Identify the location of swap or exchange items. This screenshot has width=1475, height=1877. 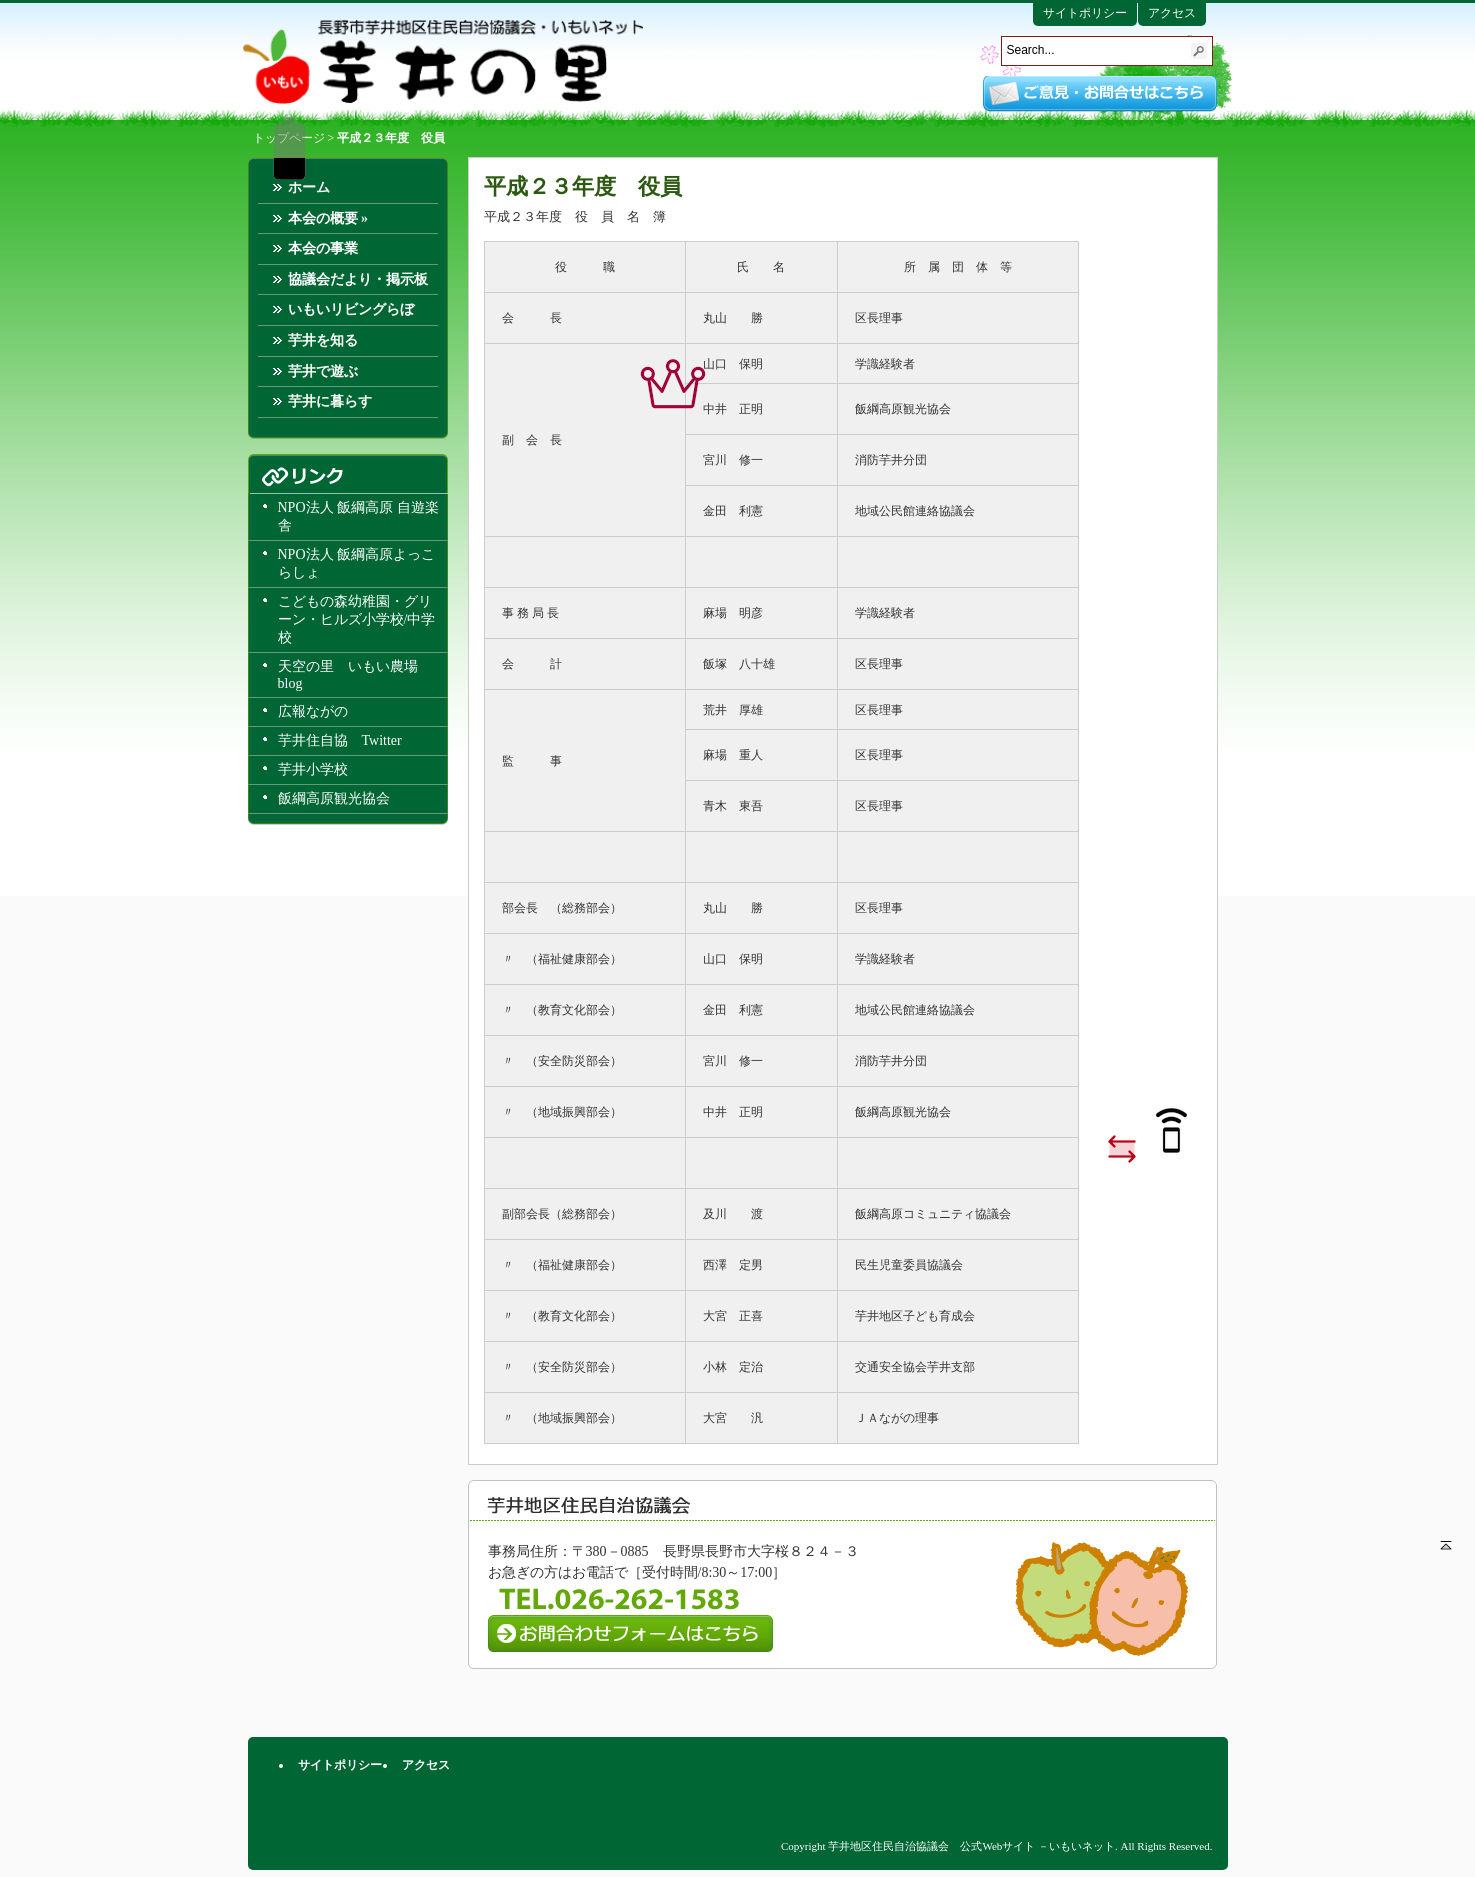
(1122, 1149).